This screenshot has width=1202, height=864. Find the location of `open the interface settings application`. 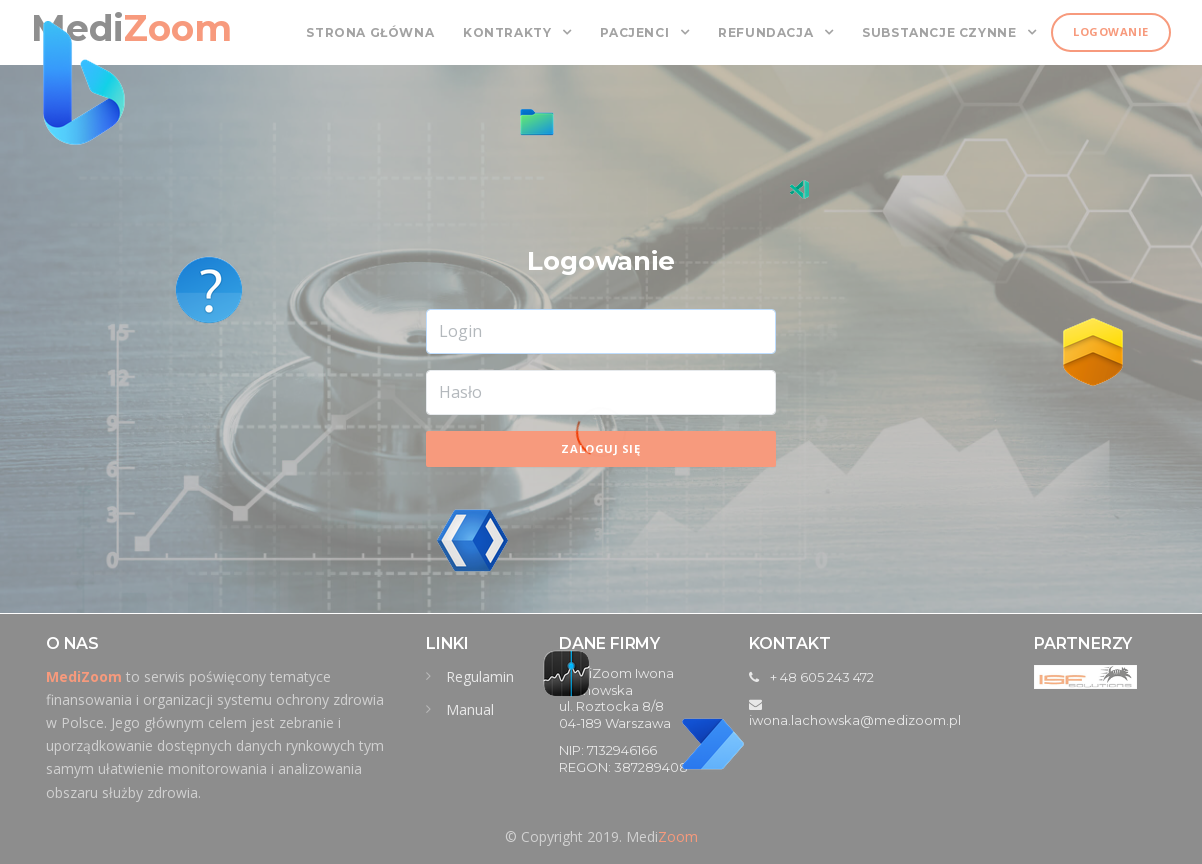

open the interface settings application is located at coordinates (472, 540).